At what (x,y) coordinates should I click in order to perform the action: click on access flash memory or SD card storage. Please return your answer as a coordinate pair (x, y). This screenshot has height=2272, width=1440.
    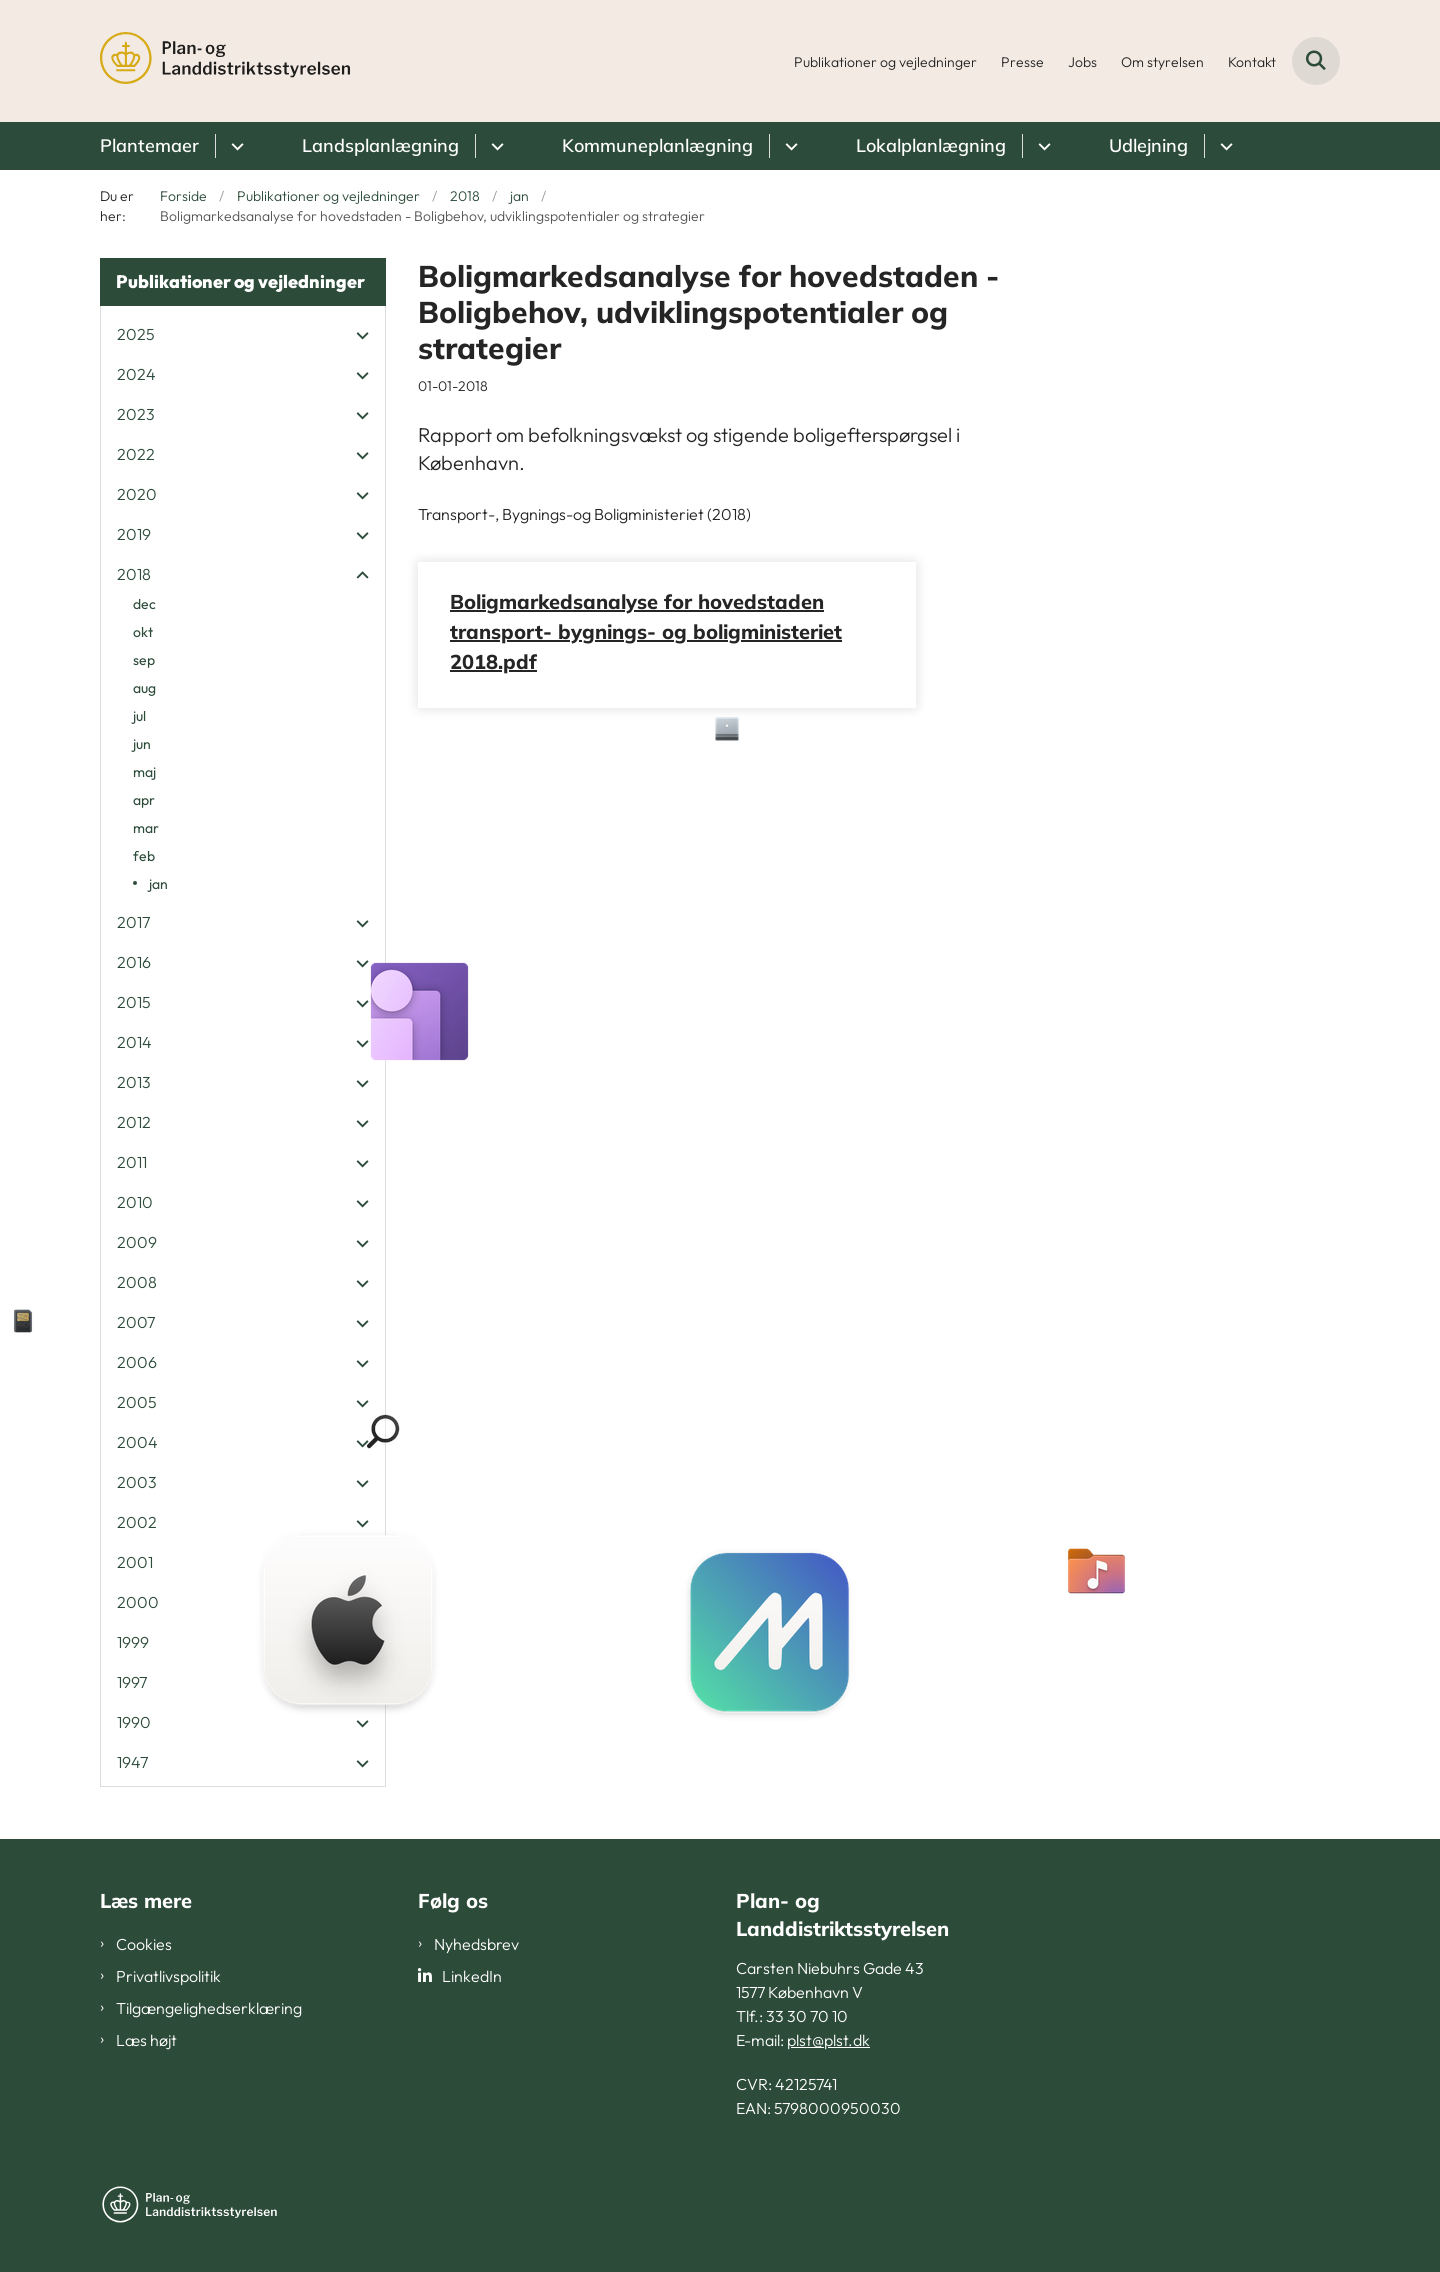
    Looking at the image, I should click on (23, 1321).